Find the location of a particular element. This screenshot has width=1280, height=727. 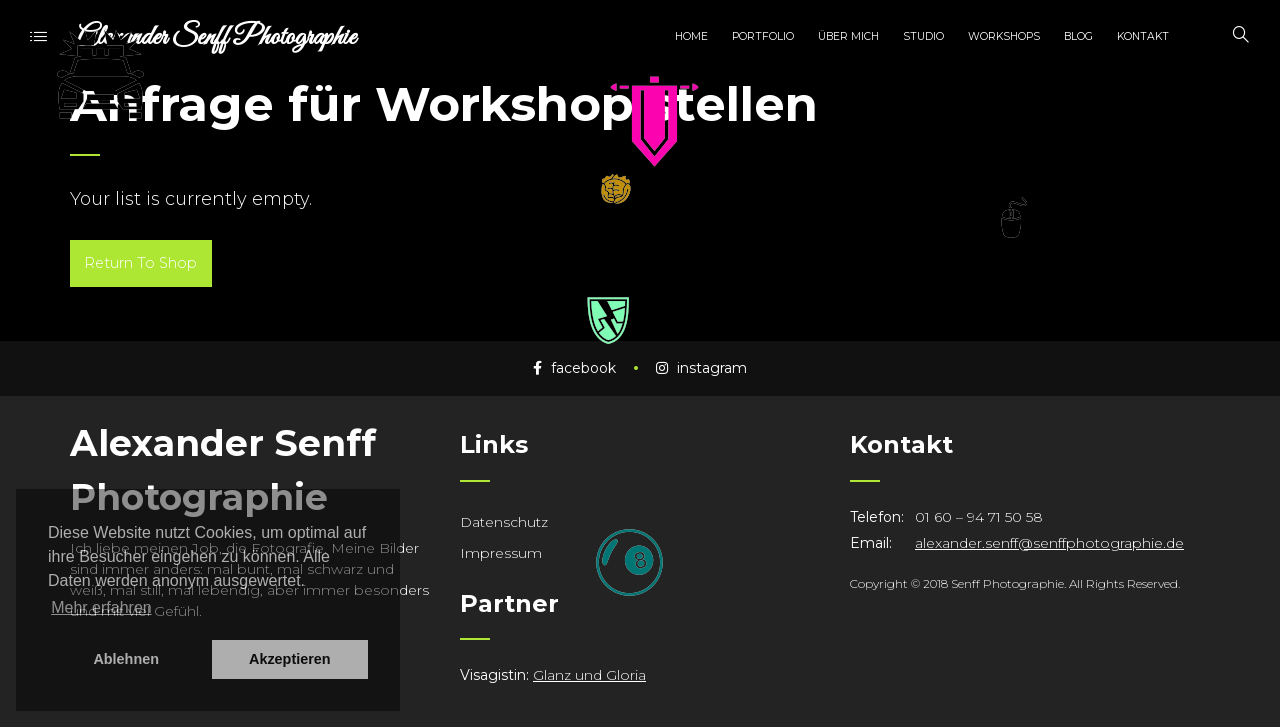

indicates police or emergency services in a game is located at coordinates (100, 74).